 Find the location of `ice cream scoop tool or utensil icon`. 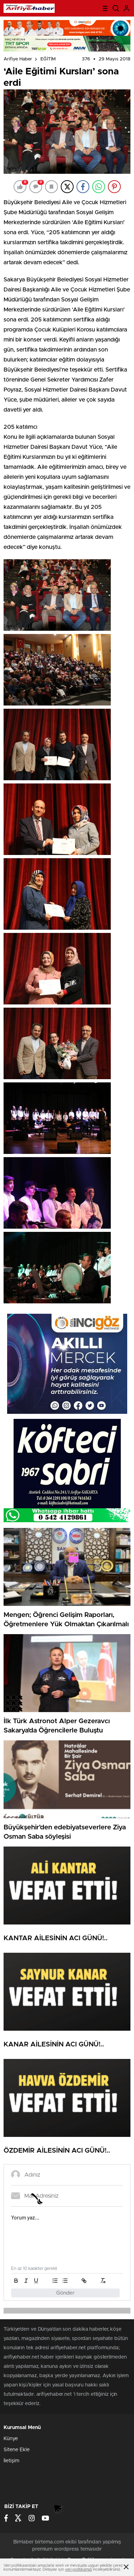

ice cream scoop tool or utensil icon is located at coordinates (37, 2199).